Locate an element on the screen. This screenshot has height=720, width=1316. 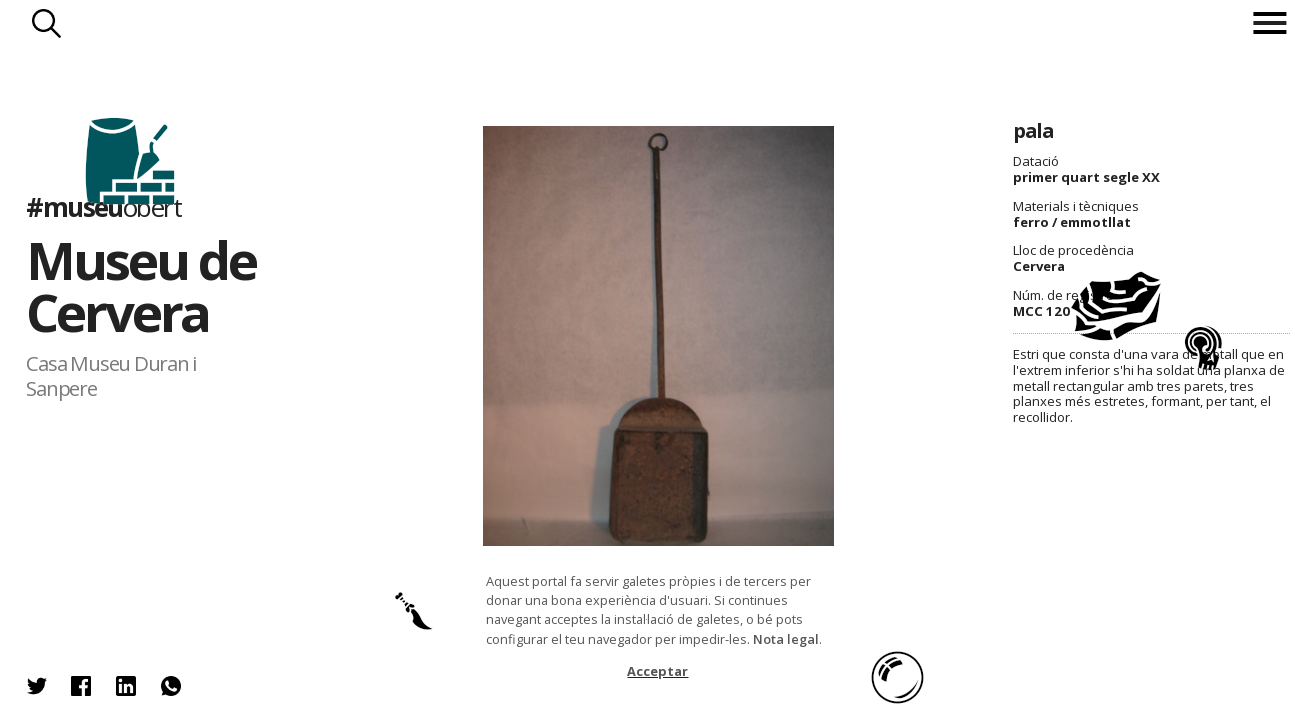
equip a bone knife weapon is located at coordinates (414, 611).